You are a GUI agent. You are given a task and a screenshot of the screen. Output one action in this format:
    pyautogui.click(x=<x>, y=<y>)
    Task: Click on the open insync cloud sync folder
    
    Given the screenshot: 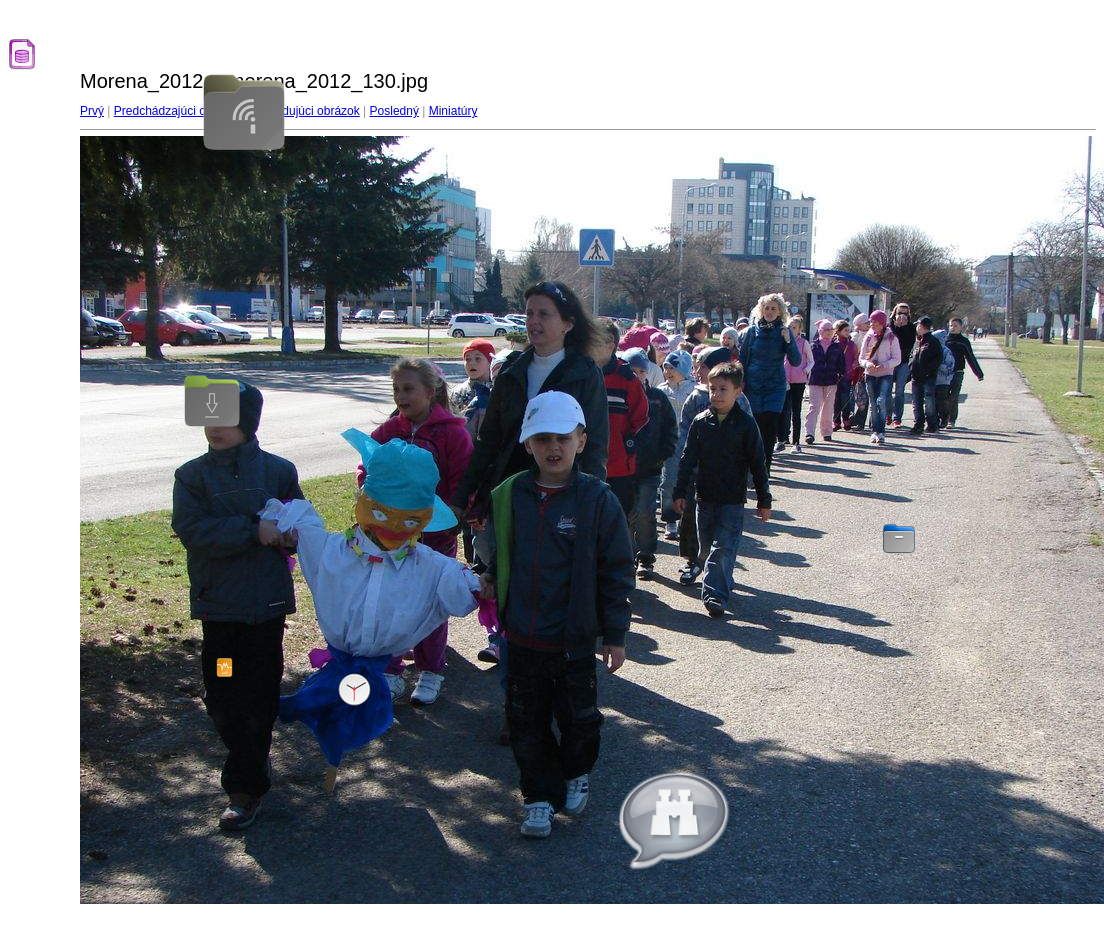 What is the action you would take?
    pyautogui.click(x=244, y=112)
    